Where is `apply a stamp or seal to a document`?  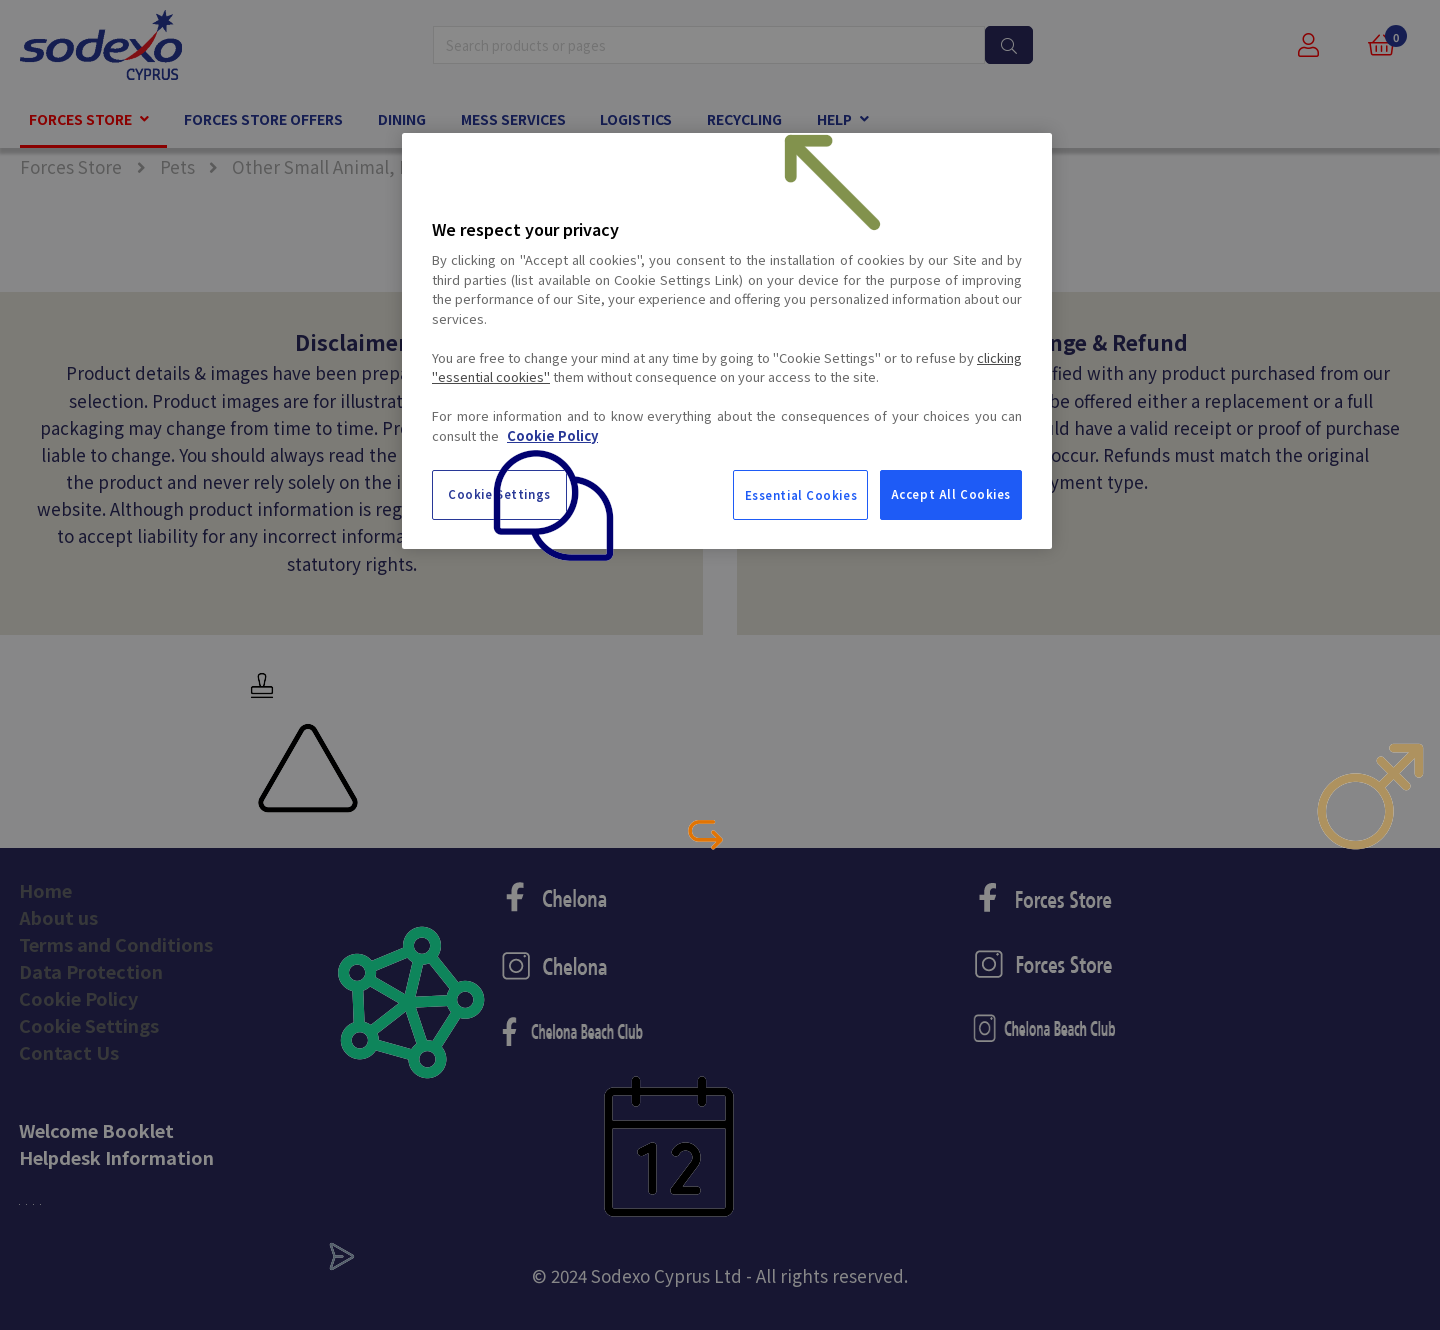 apply a stamp or seal to a document is located at coordinates (262, 686).